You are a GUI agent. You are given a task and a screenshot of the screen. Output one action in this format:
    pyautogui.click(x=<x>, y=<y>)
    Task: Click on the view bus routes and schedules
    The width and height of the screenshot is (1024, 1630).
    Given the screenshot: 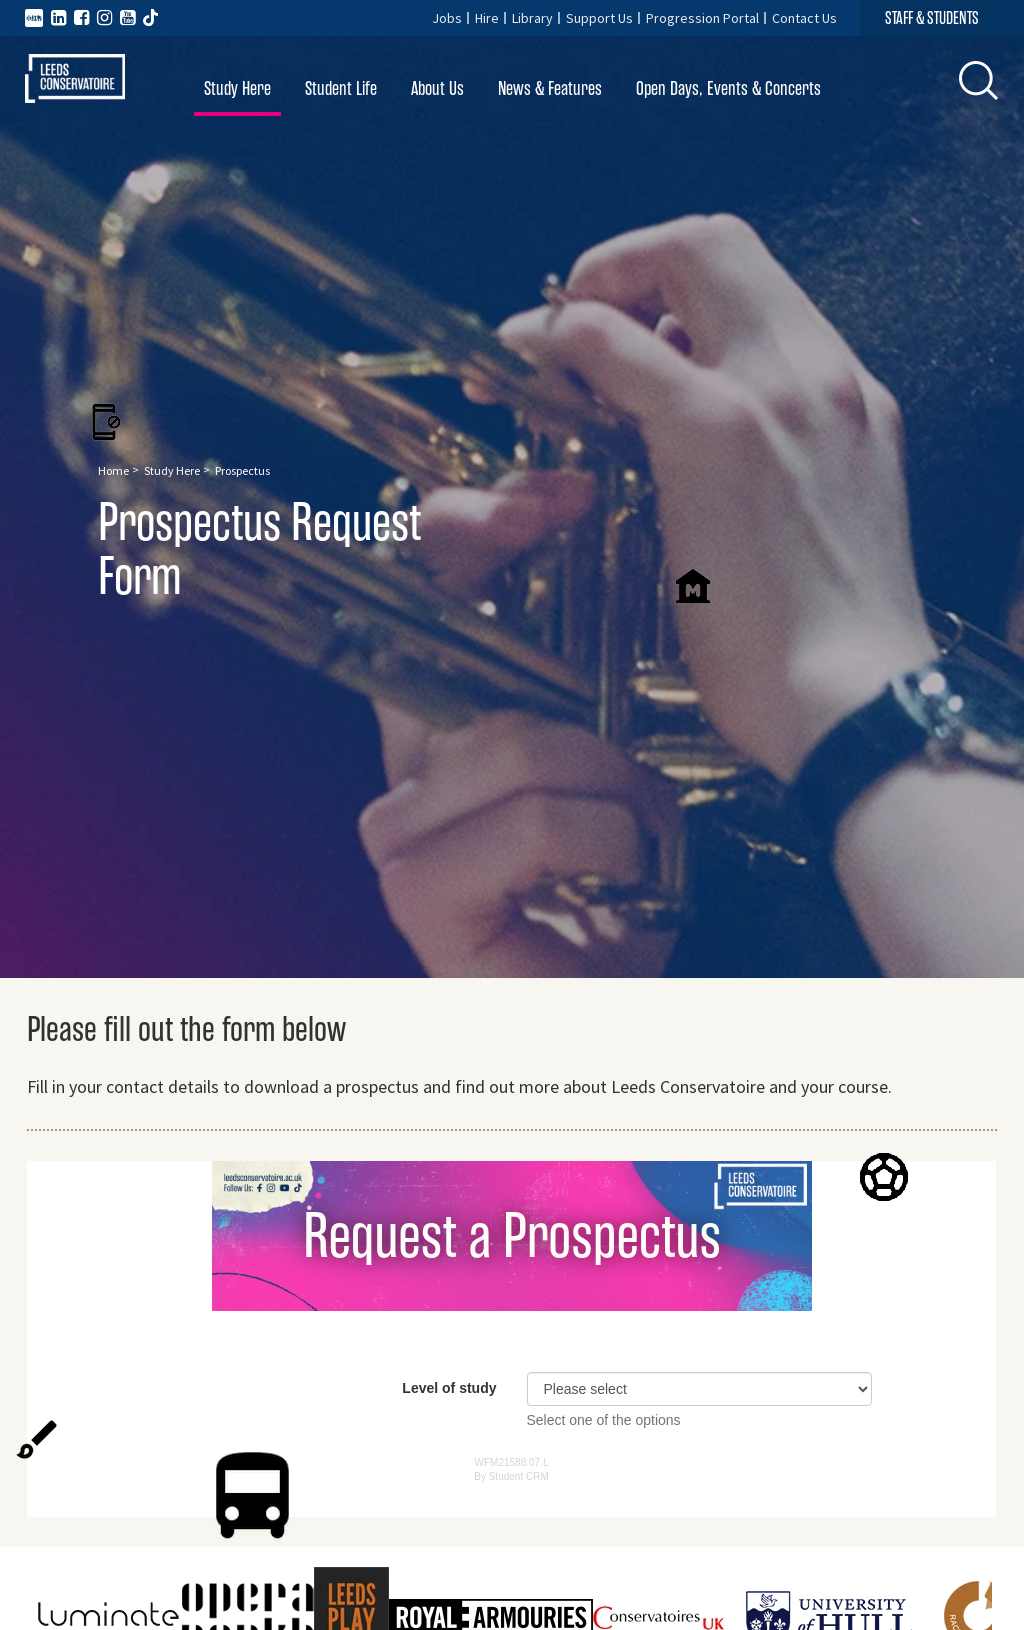 What is the action you would take?
    pyautogui.click(x=252, y=1497)
    